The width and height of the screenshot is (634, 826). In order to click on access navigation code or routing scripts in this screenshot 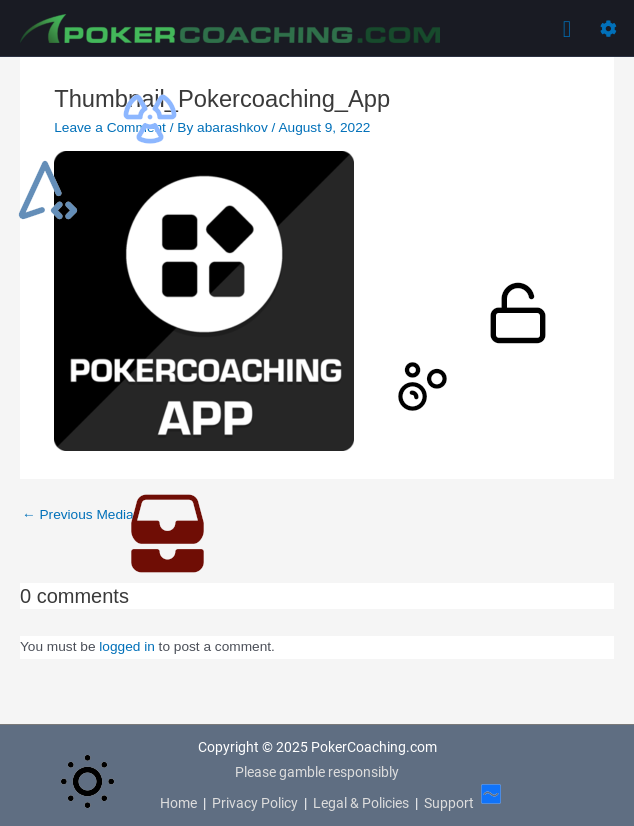, I will do `click(45, 190)`.